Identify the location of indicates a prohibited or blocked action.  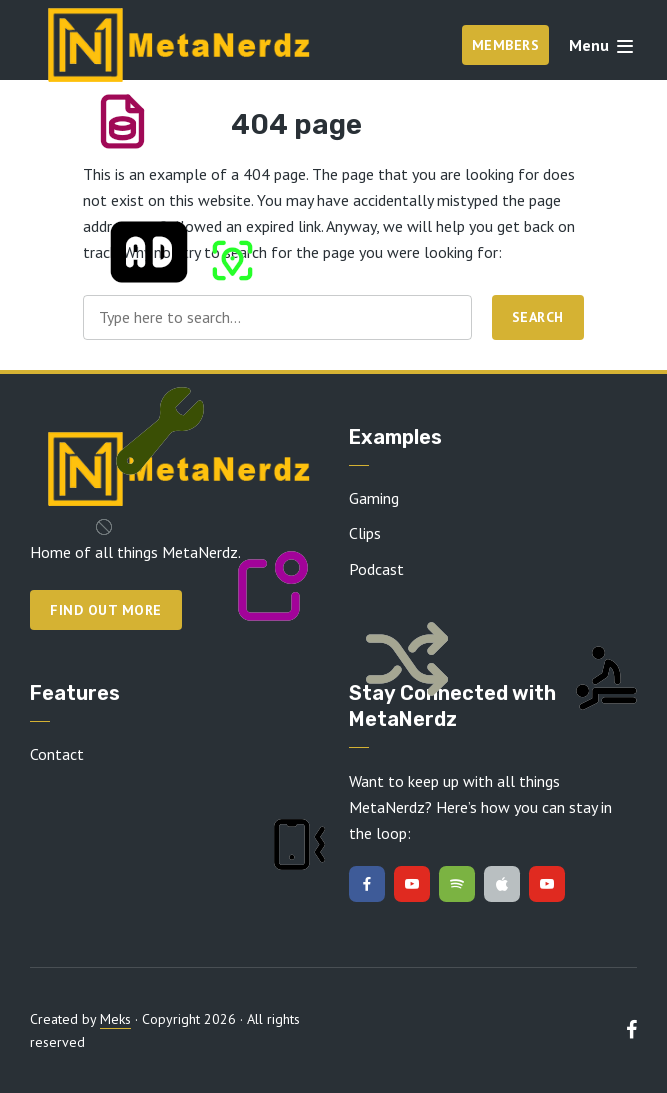
(104, 527).